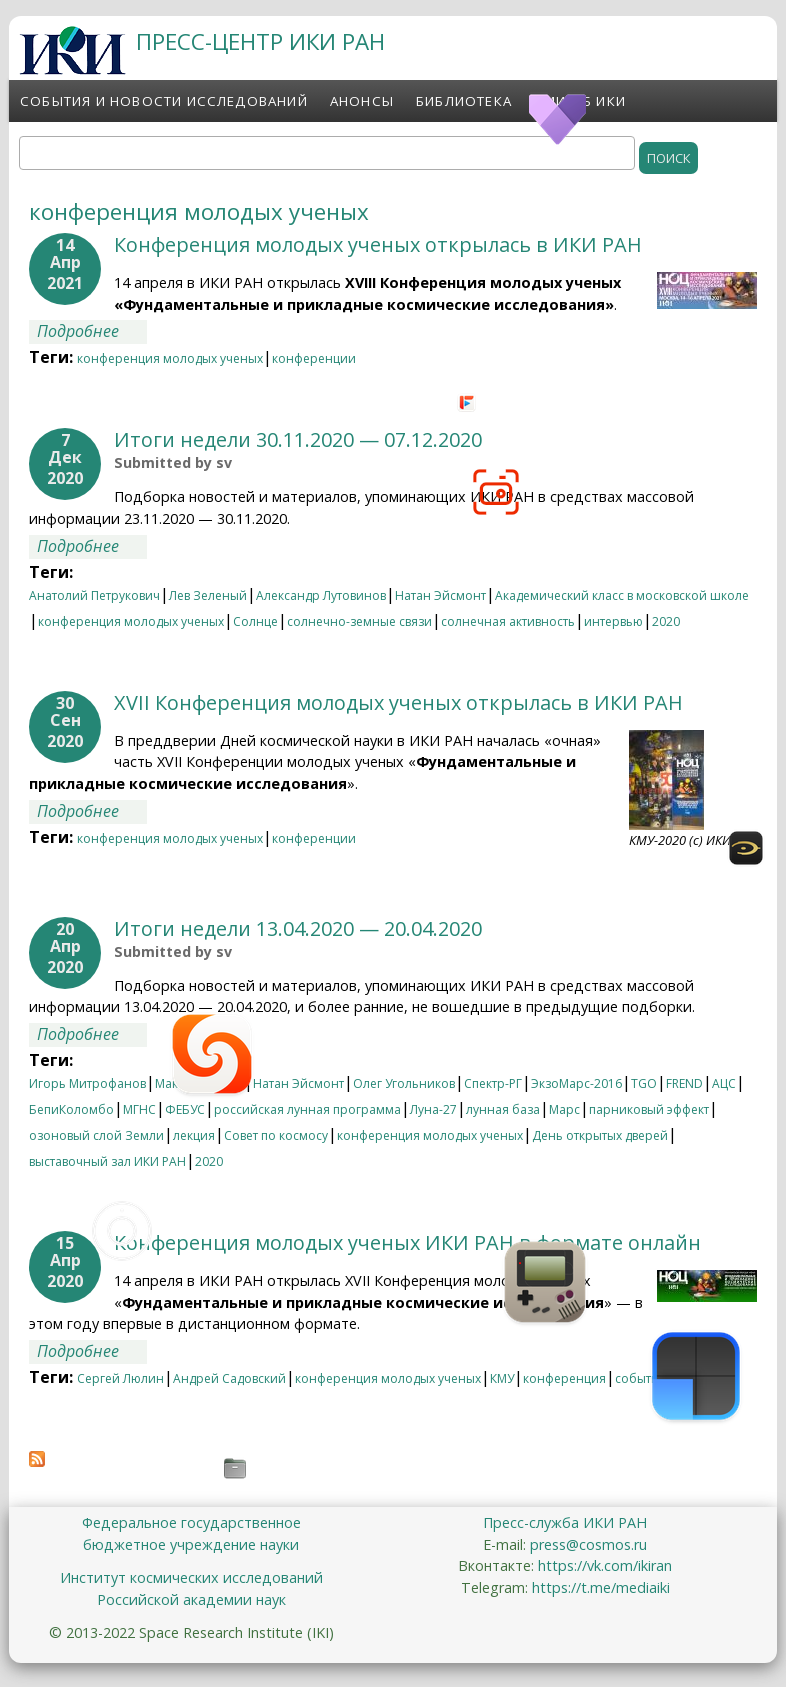  Describe the element at coordinates (235, 1468) in the screenshot. I see `open the file manager application` at that location.